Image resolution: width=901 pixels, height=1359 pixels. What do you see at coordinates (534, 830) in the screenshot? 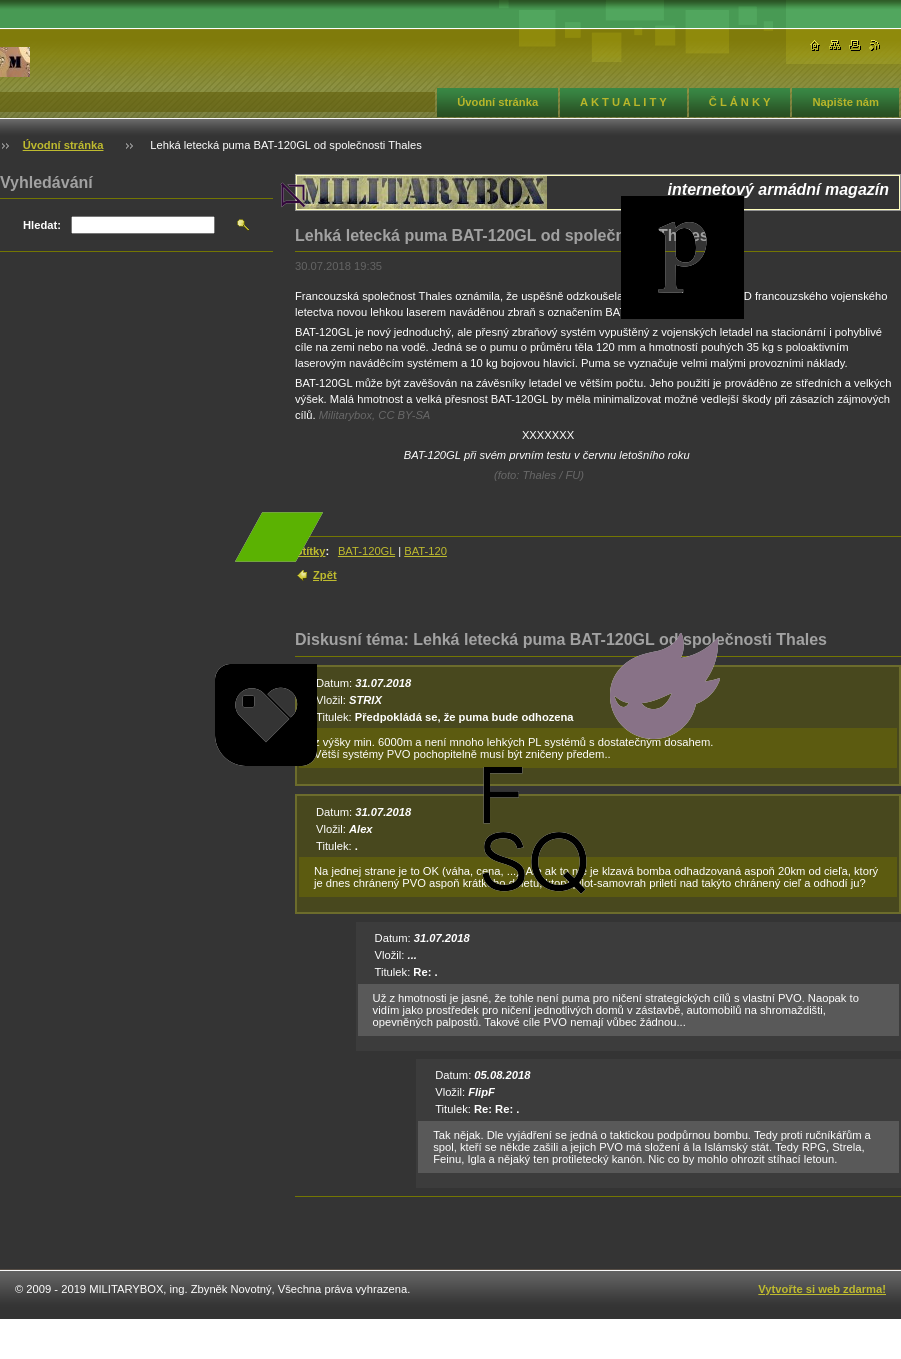
I see `open foursquare app` at bounding box center [534, 830].